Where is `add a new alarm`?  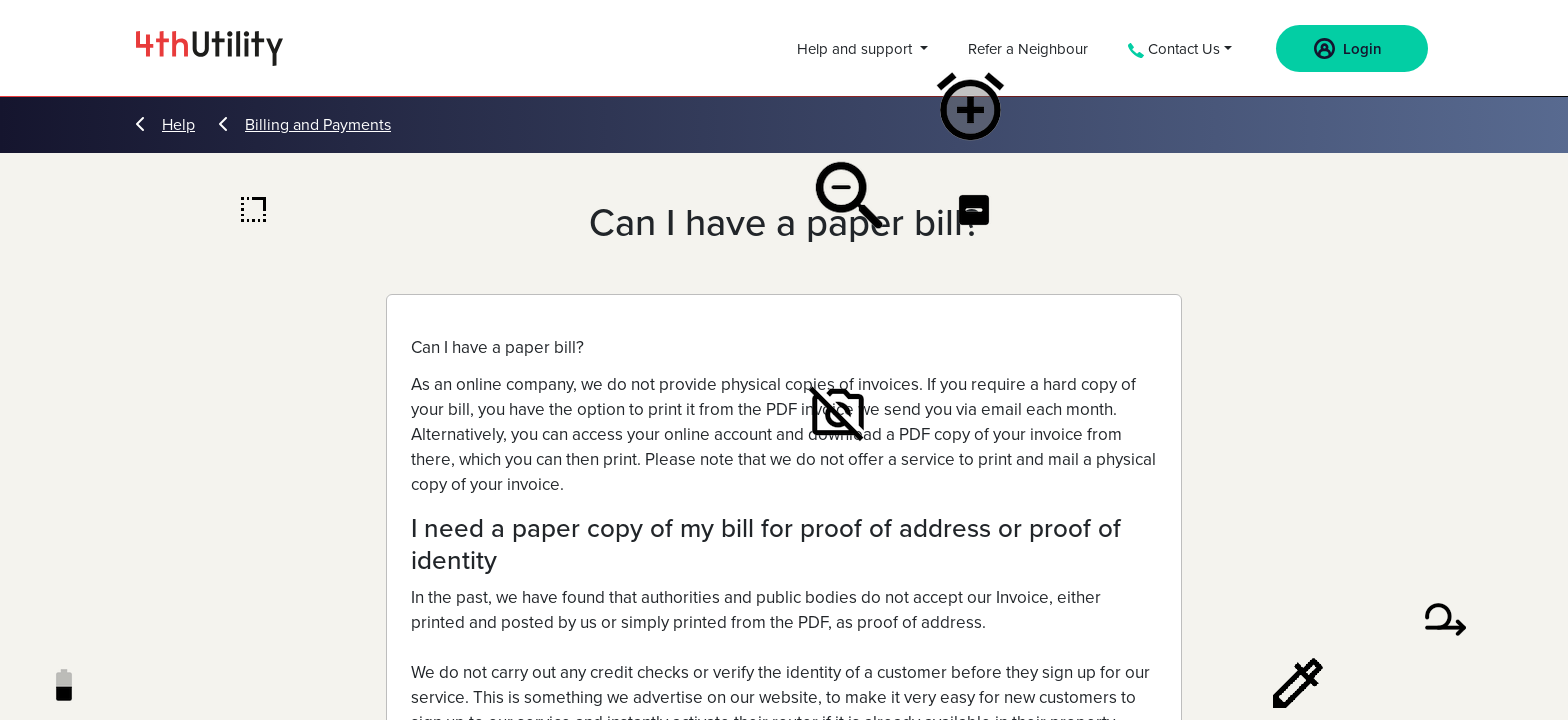
add a new alarm is located at coordinates (970, 106).